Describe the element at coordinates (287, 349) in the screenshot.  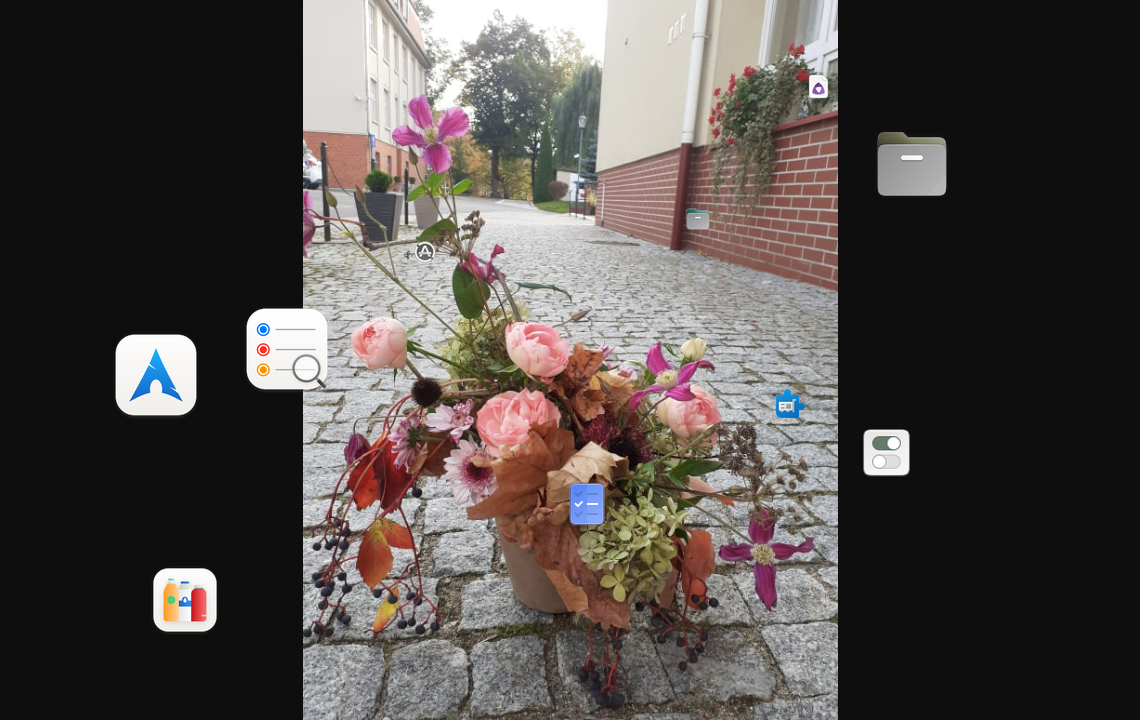
I see `open the log viewer application` at that location.